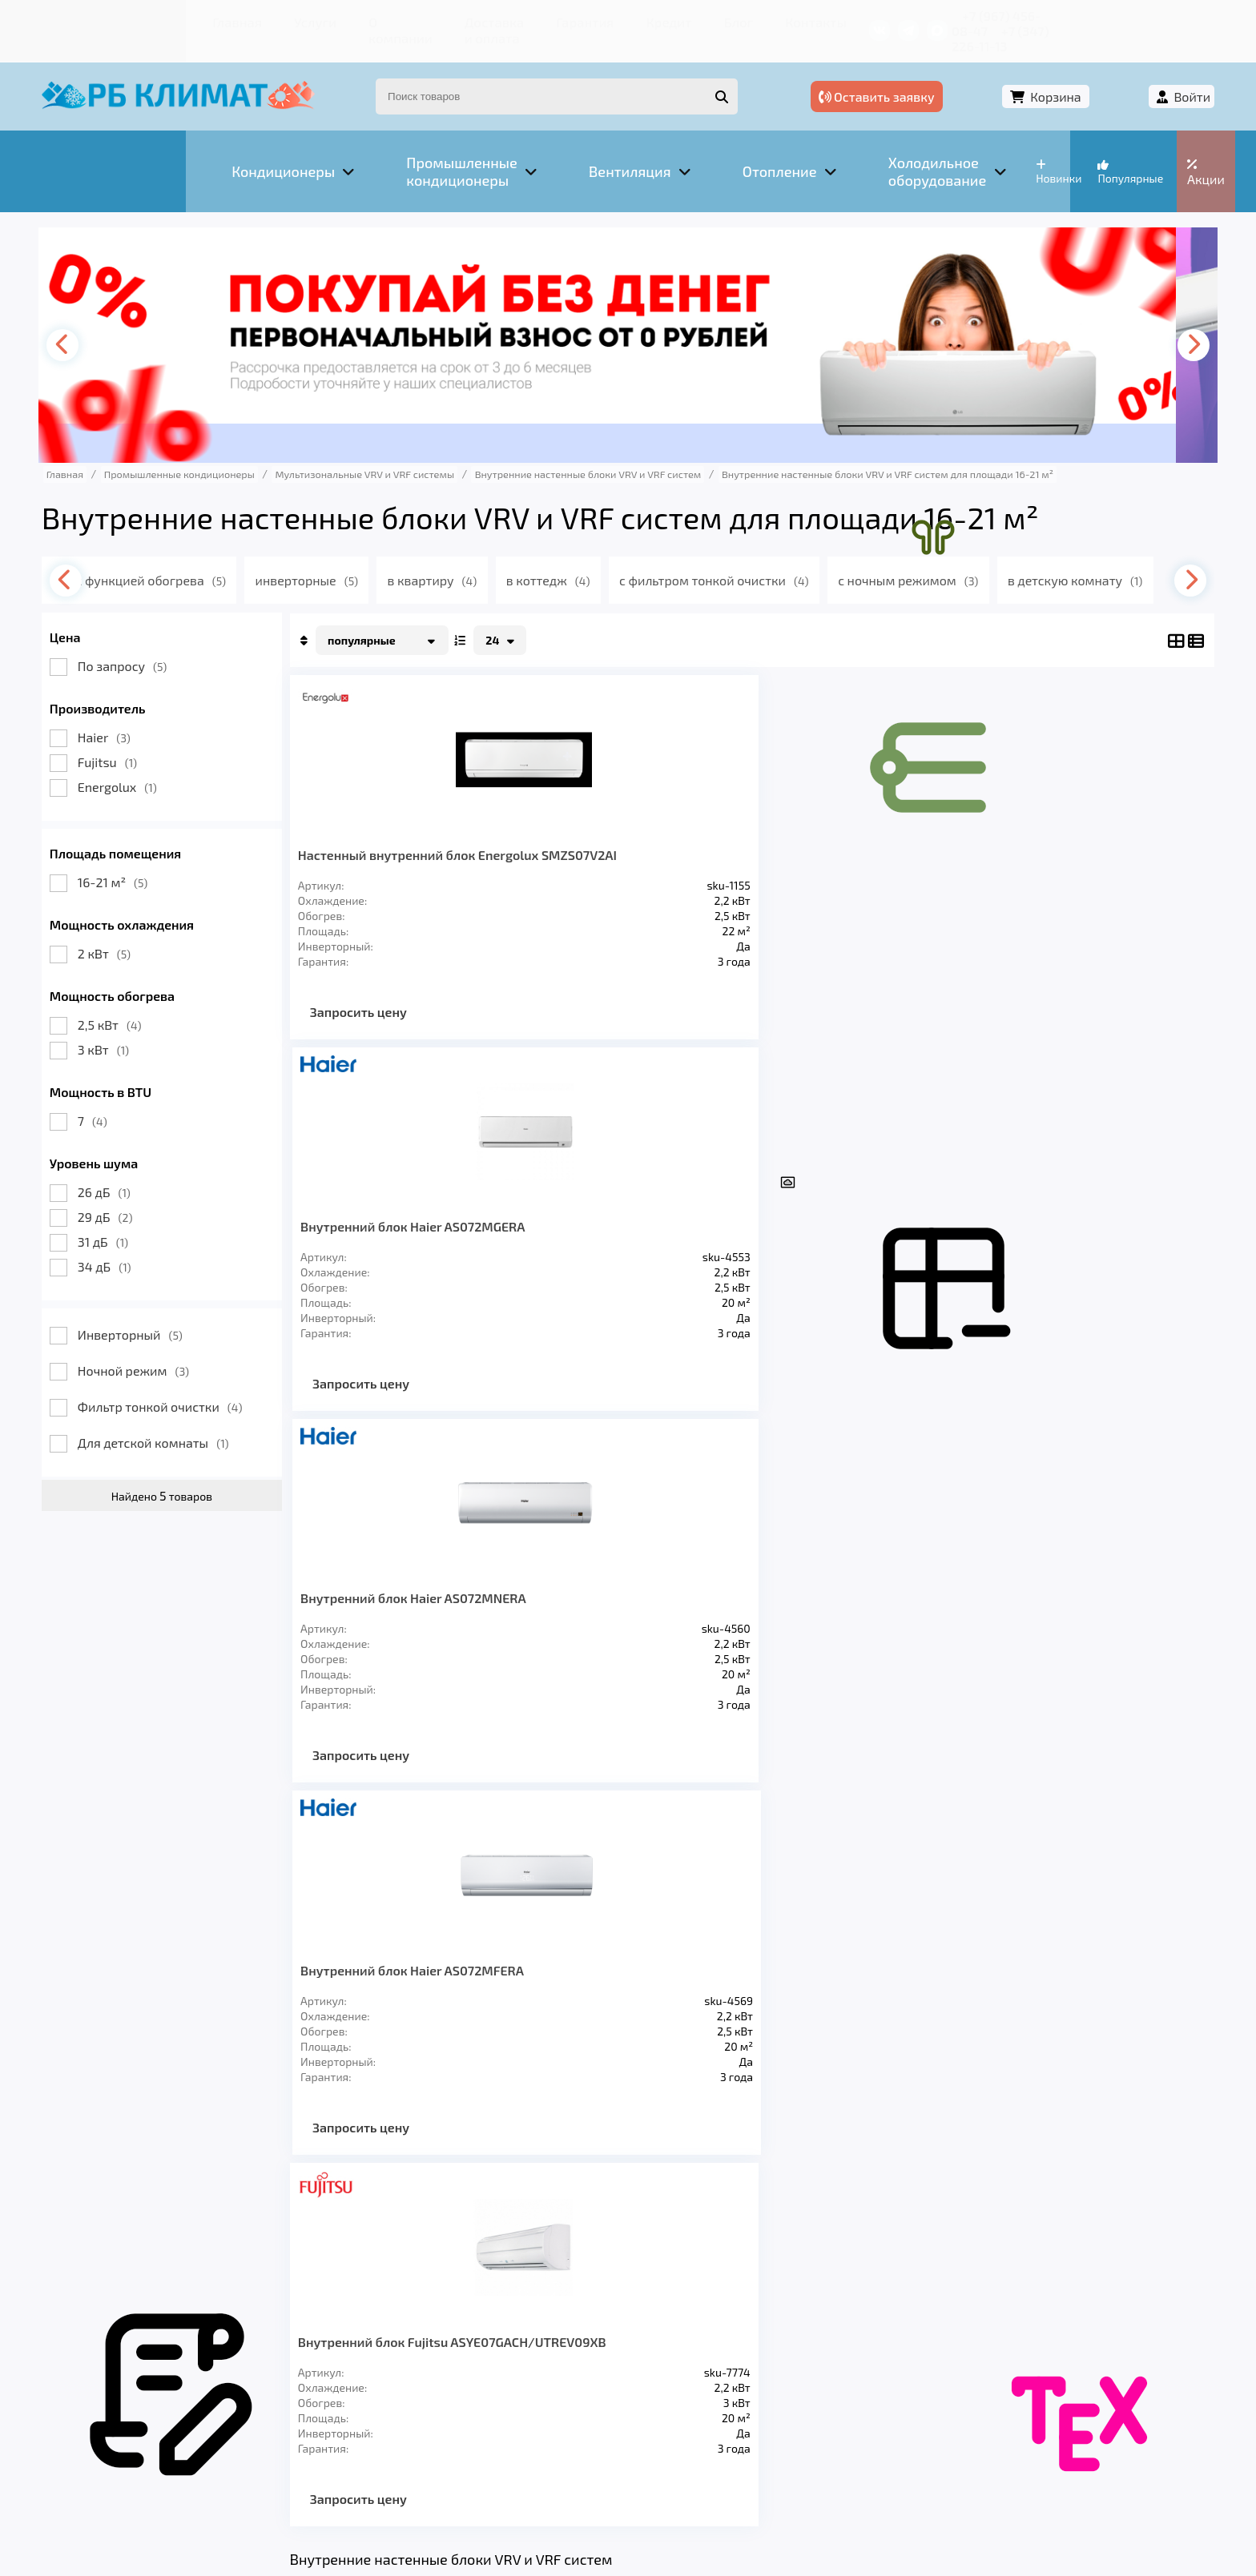  Describe the element at coordinates (933, 537) in the screenshot. I see `connect to airpods or wireless earbuds` at that location.